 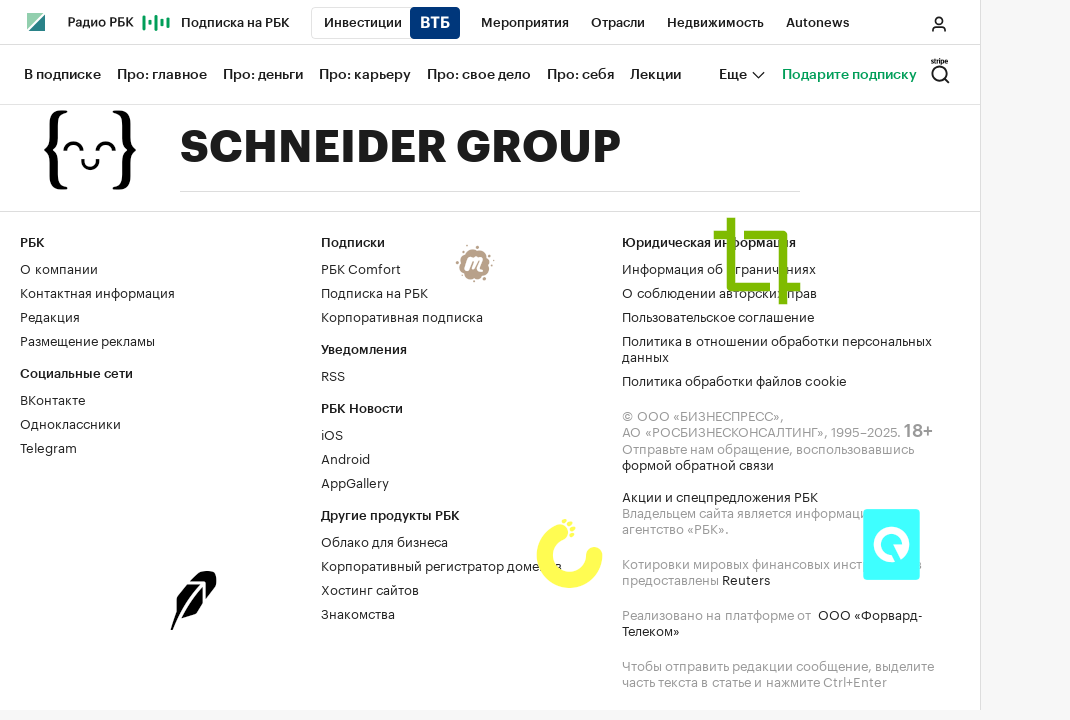 I want to click on macpaw company logo, so click(x=569, y=553).